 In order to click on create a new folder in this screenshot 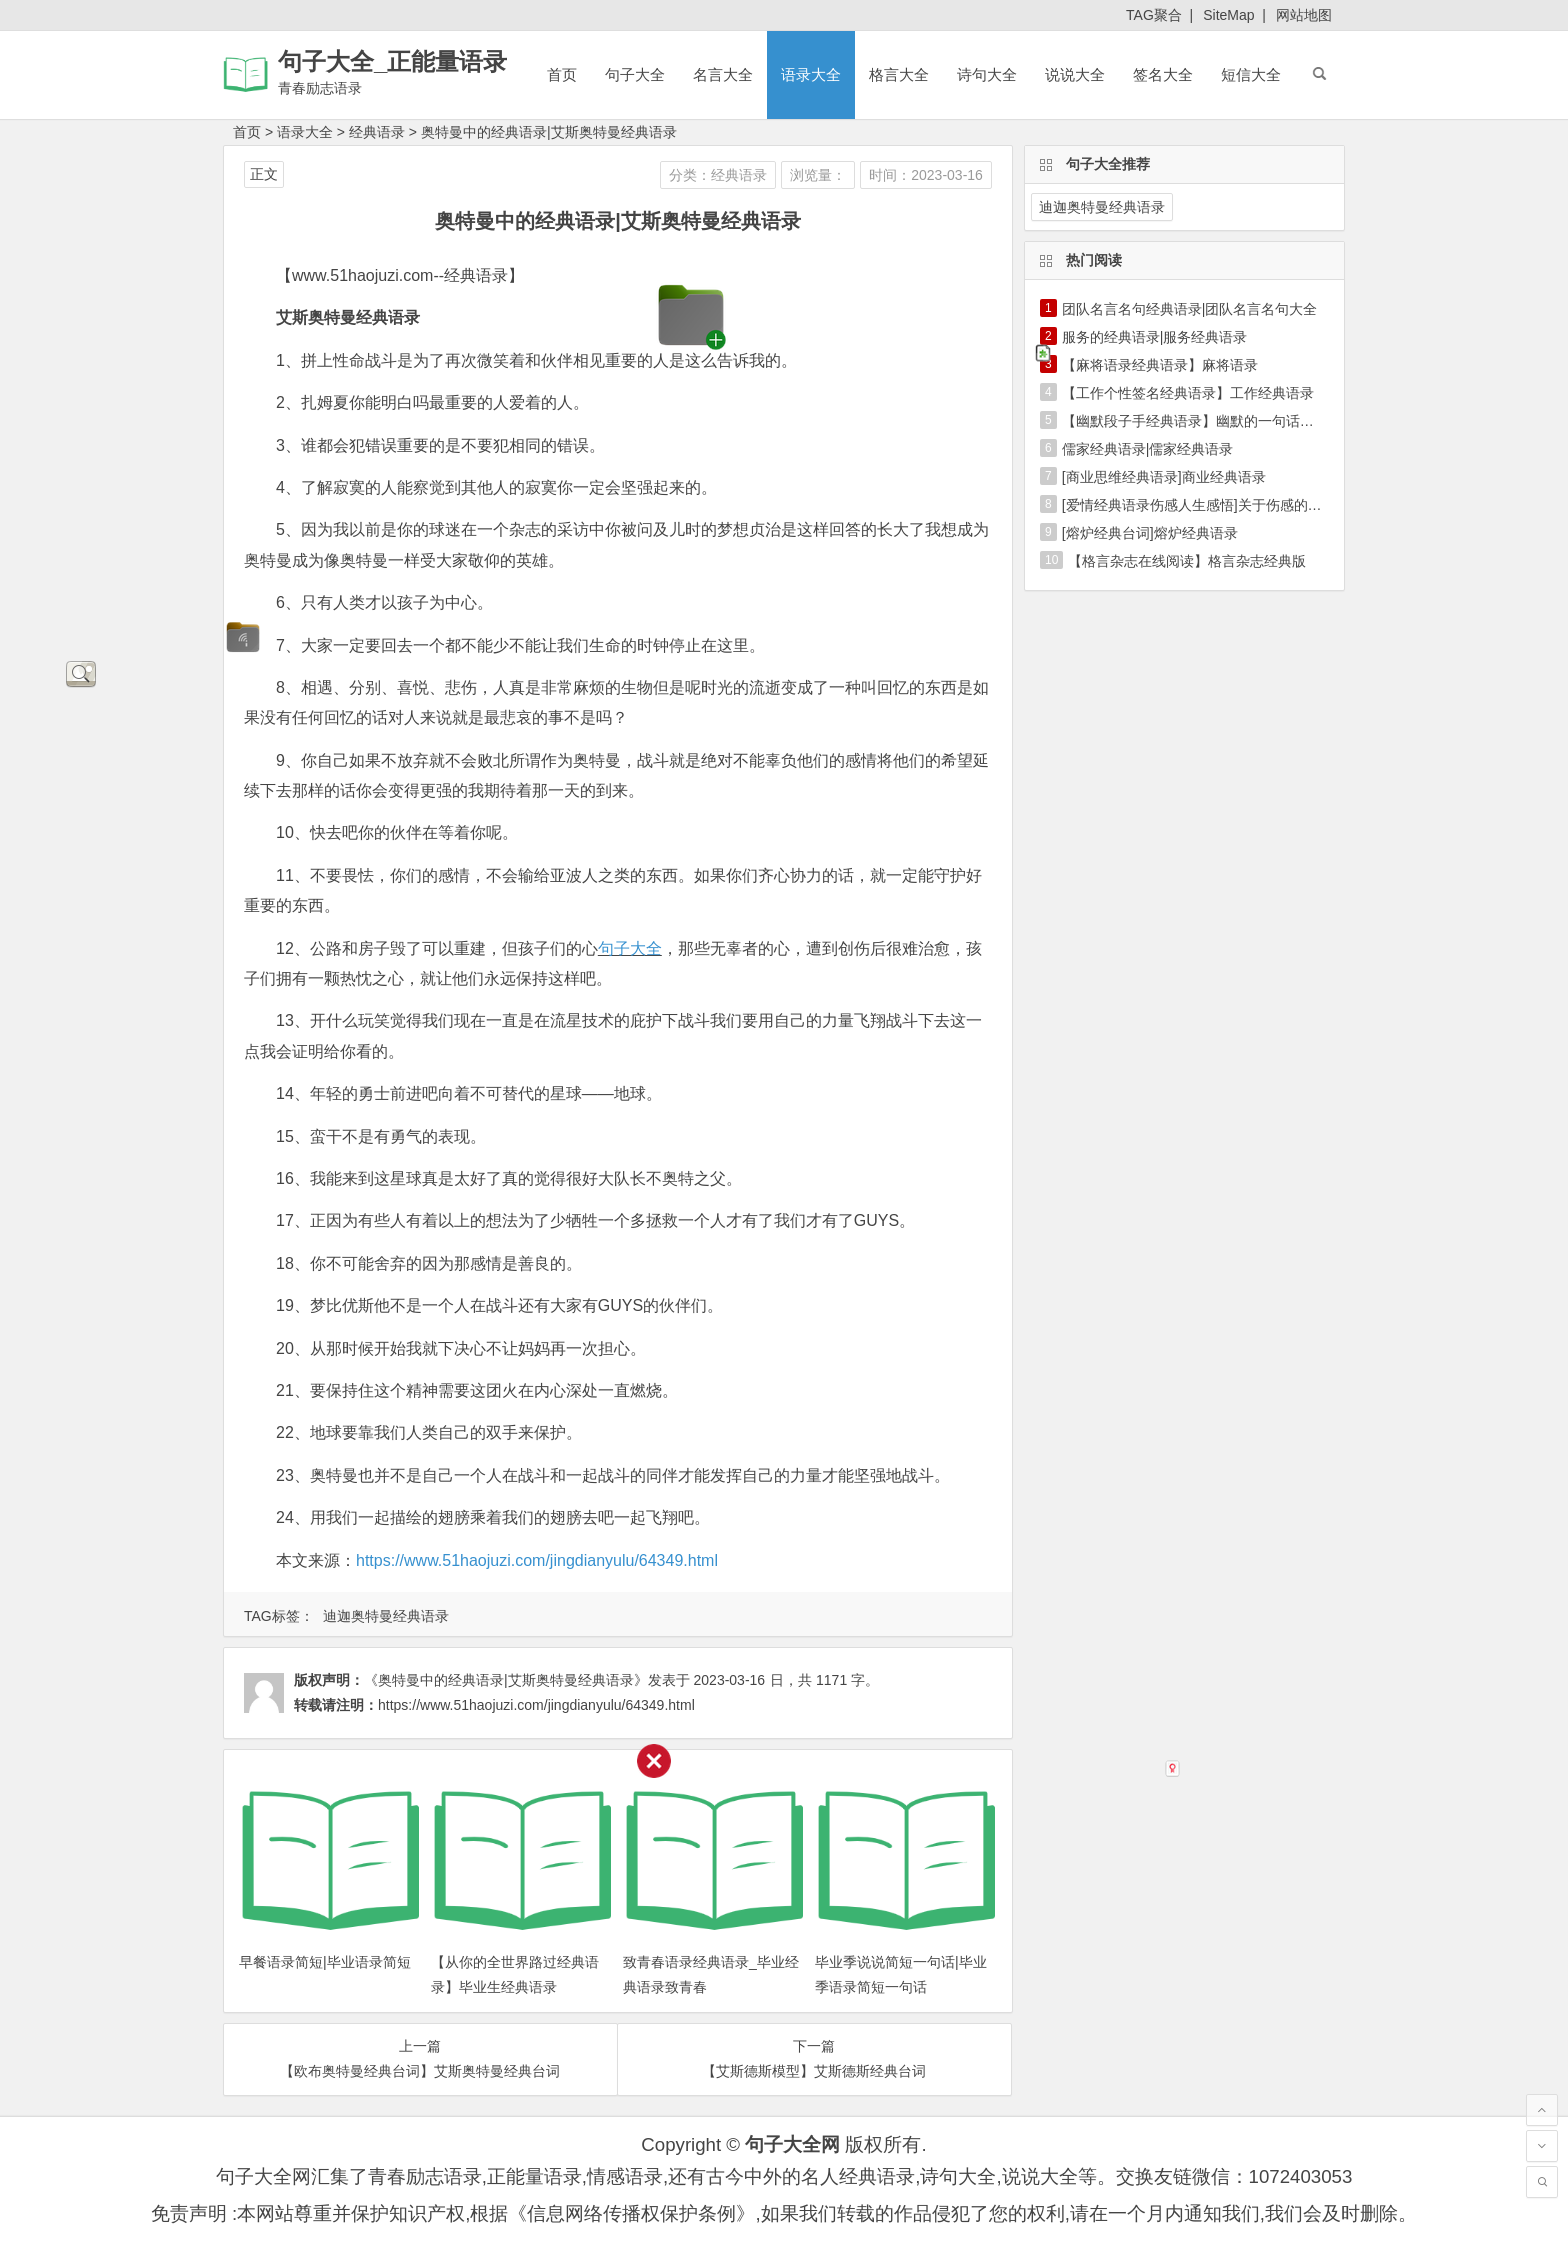, I will do `click(691, 315)`.